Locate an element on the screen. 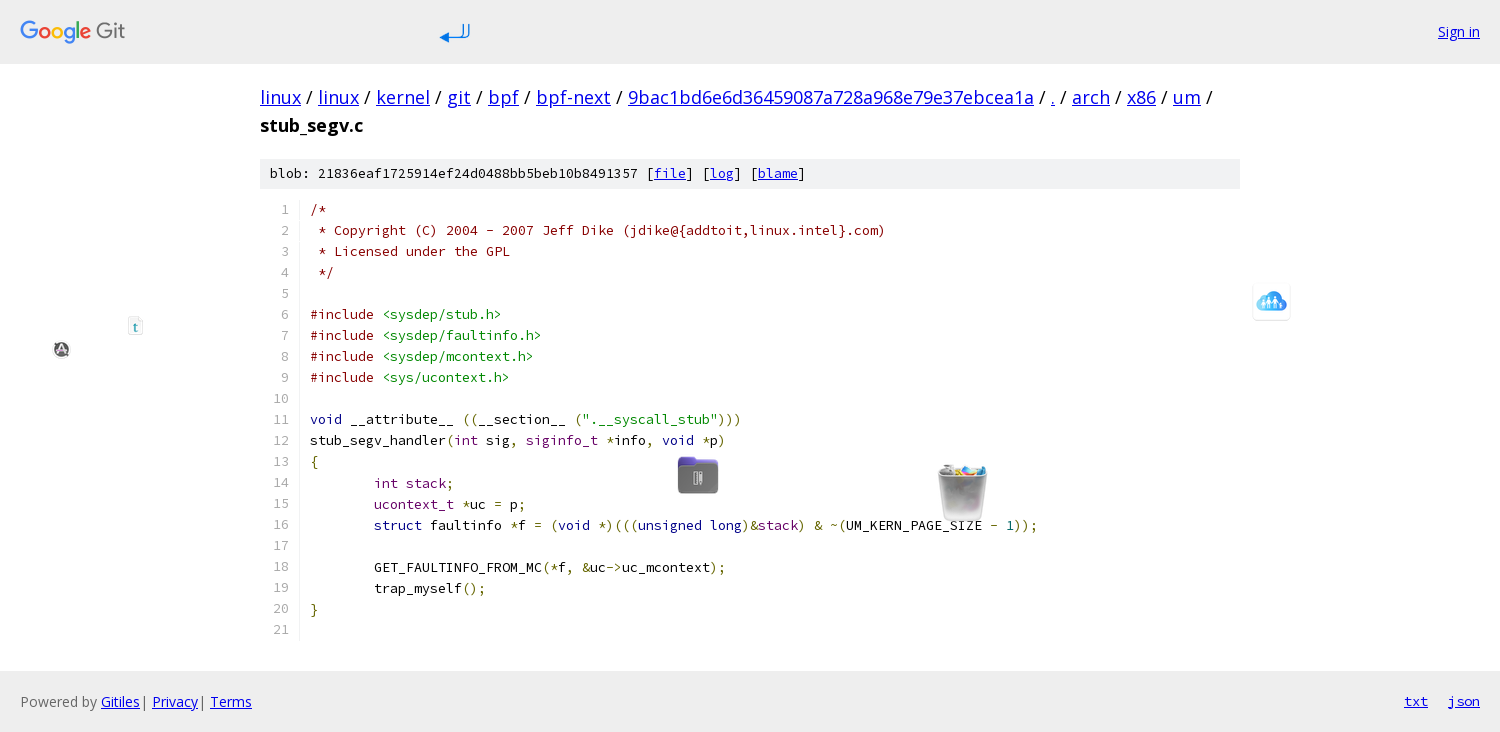  trash bin containing deleted items is located at coordinates (962, 493).